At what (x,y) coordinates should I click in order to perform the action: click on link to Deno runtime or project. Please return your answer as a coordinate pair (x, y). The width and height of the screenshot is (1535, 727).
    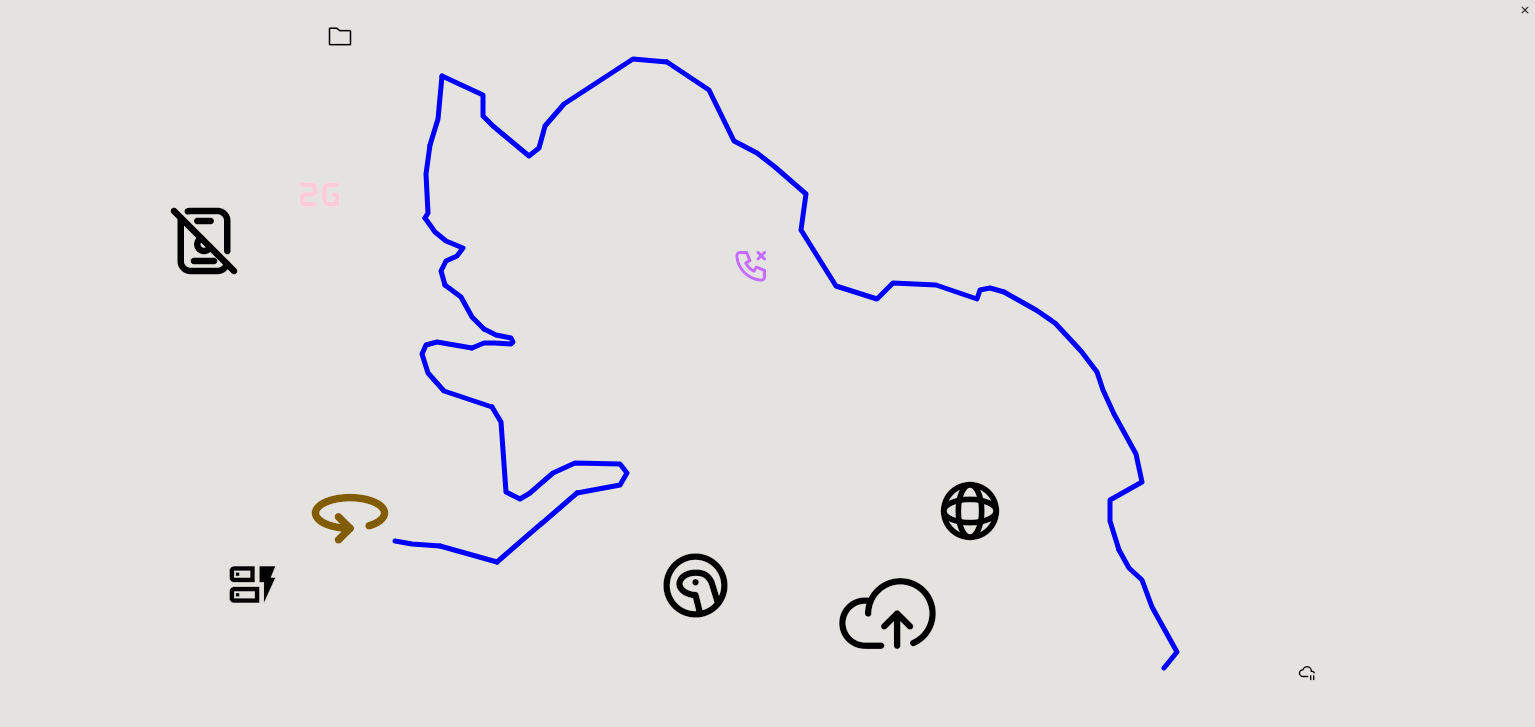
    Looking at the image, I should click on (695, 585).